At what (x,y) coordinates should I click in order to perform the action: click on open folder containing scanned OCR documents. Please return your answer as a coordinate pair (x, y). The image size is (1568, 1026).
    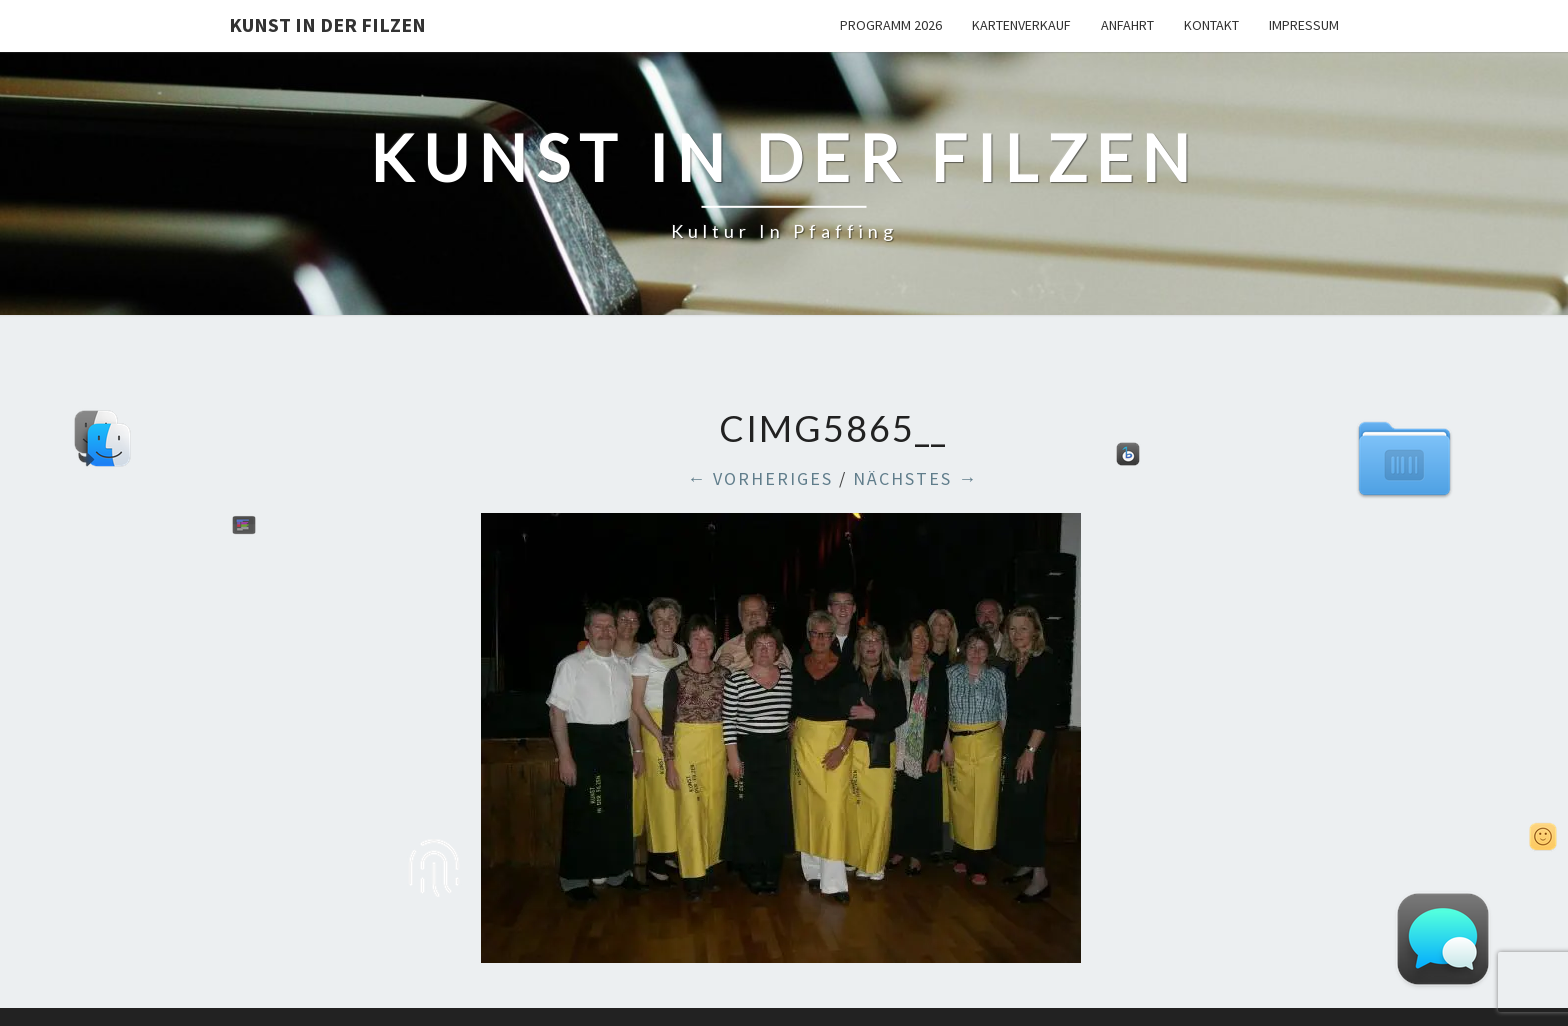
    Looking at the image, I should click on (1404, 458).